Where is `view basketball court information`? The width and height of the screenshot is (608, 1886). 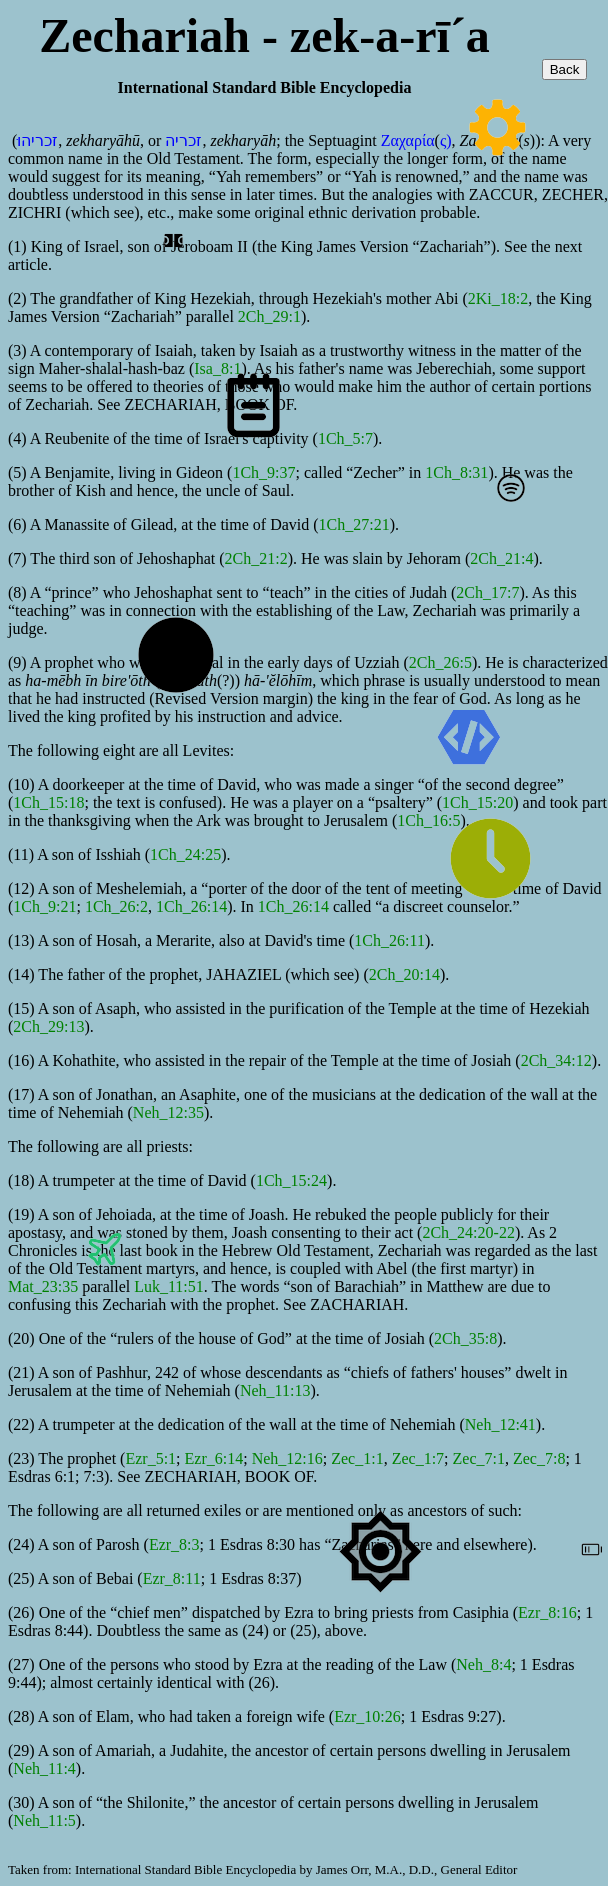 view basketball court information is located at coordinates (173, 240).